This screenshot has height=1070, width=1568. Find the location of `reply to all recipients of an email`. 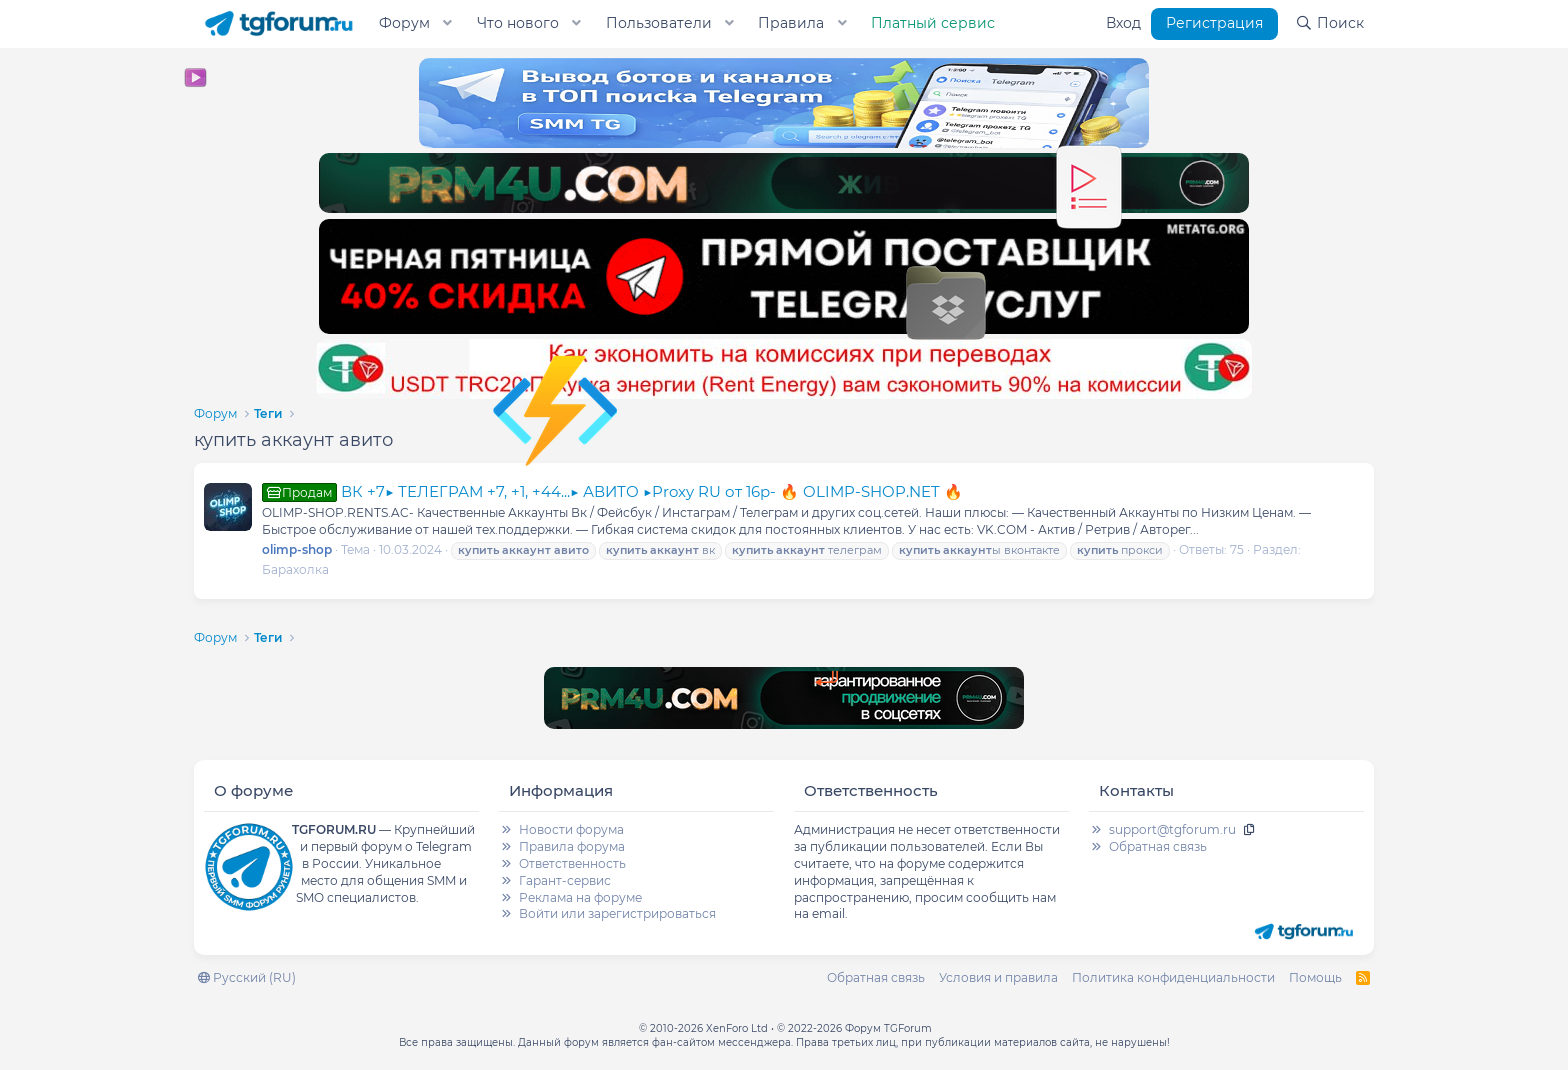

reply to all recipients of an email is located at coordinates (826, 677).